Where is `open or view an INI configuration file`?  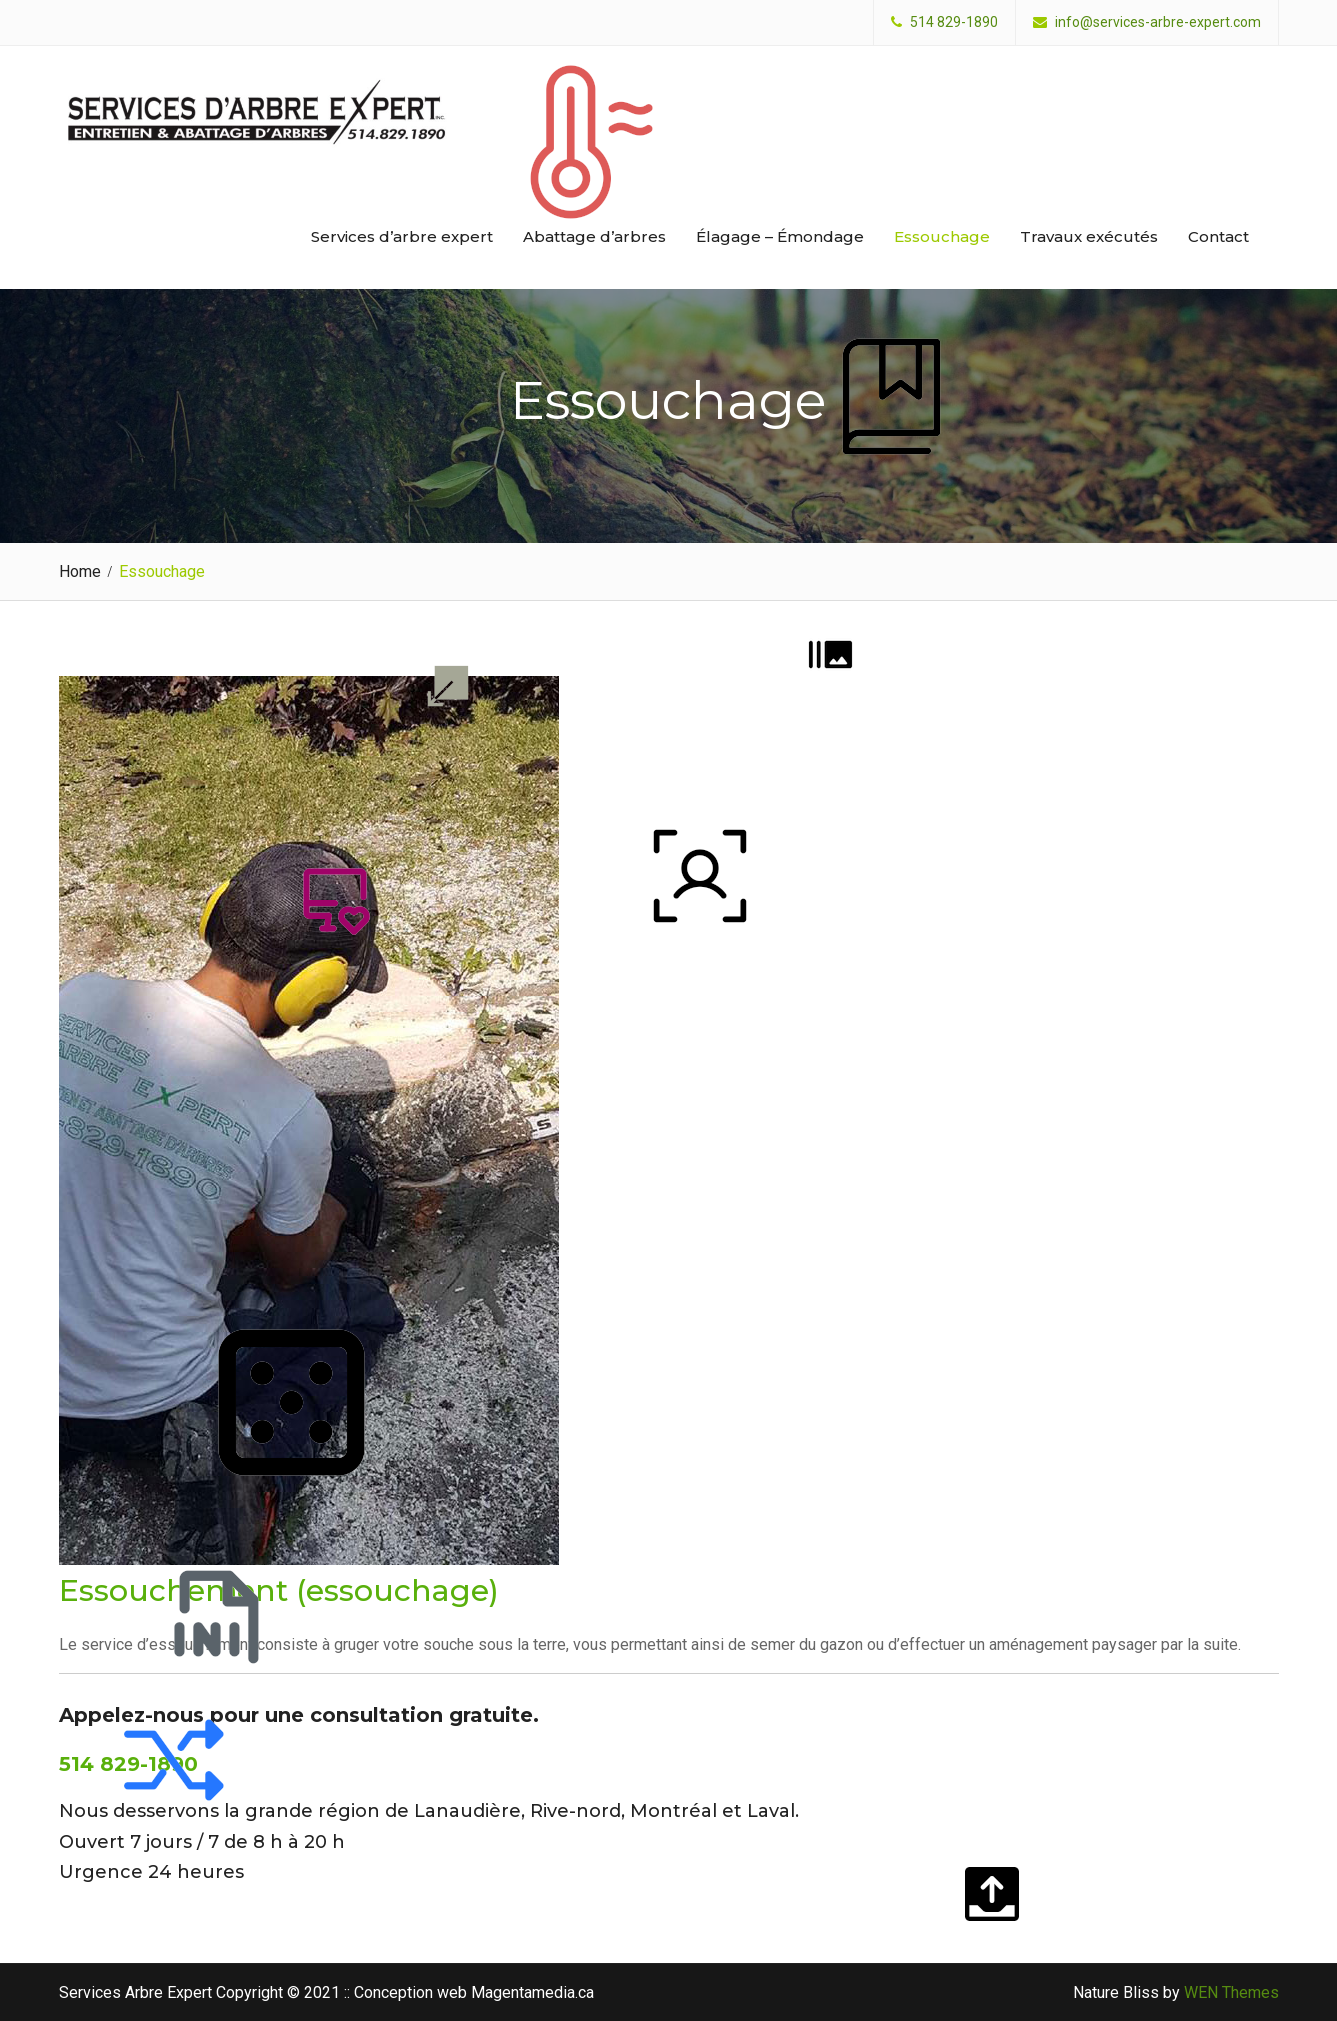 open or view an INI configuration file is located at coordinates (219, 1617).